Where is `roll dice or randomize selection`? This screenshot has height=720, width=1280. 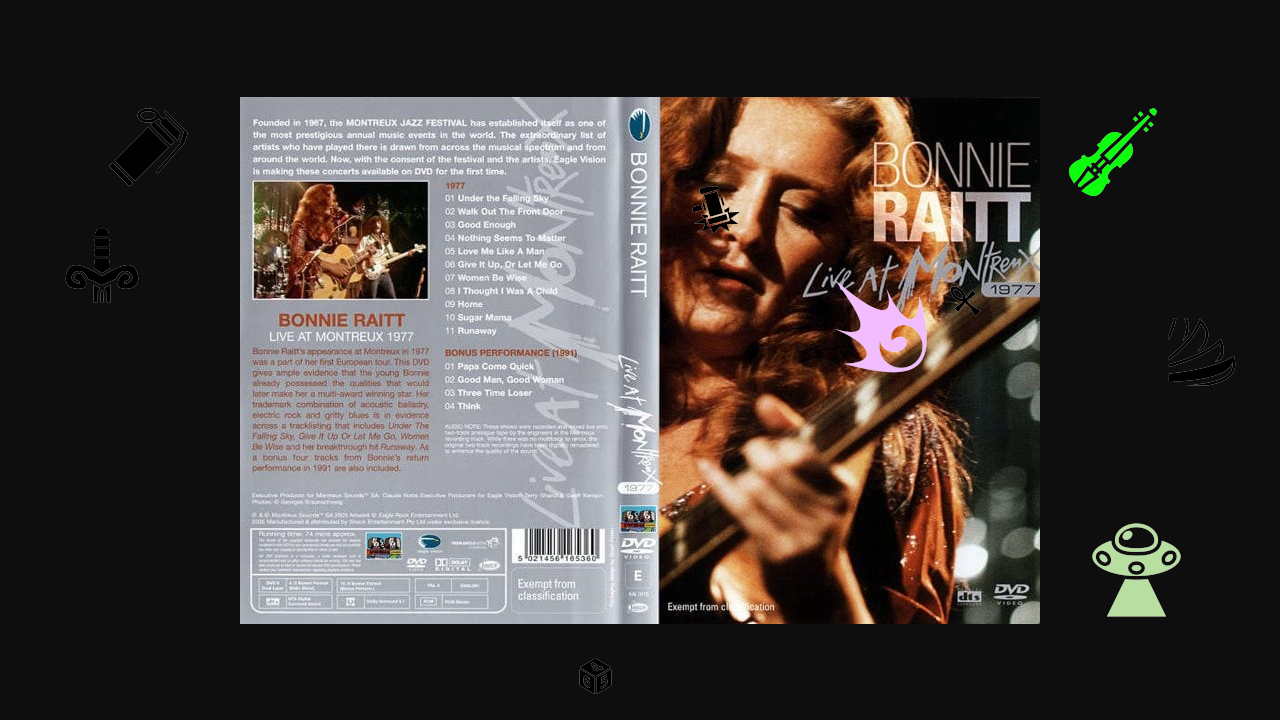 roll dice or randomize selection is located at coordinates (595, 676).